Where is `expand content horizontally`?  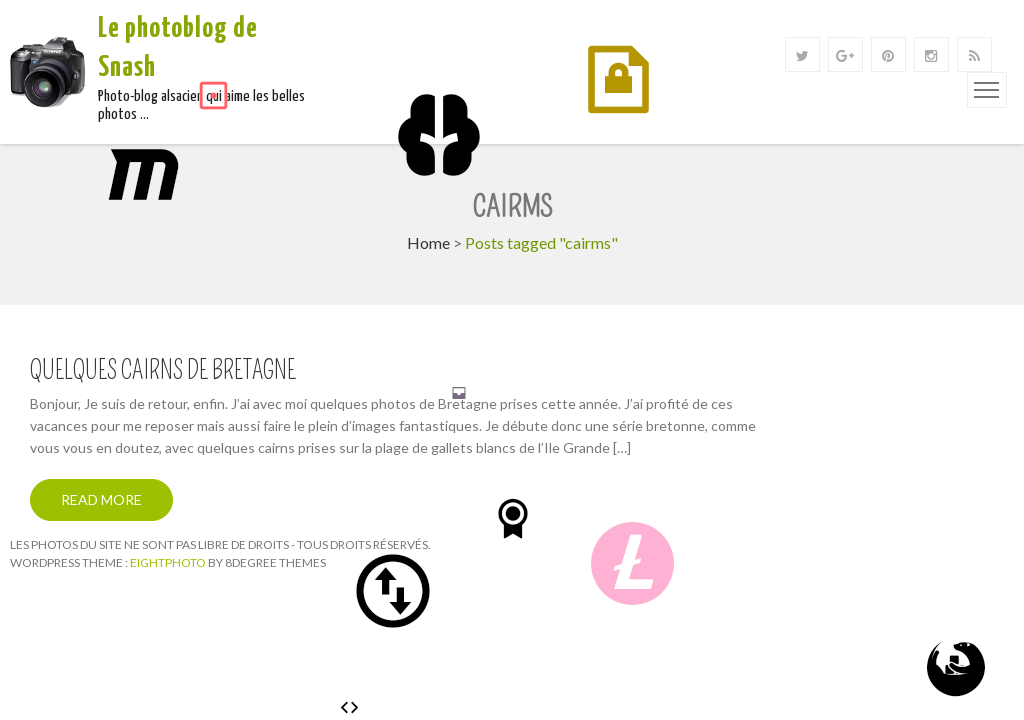 expand content horizontally is located at coordinates (349, 707).